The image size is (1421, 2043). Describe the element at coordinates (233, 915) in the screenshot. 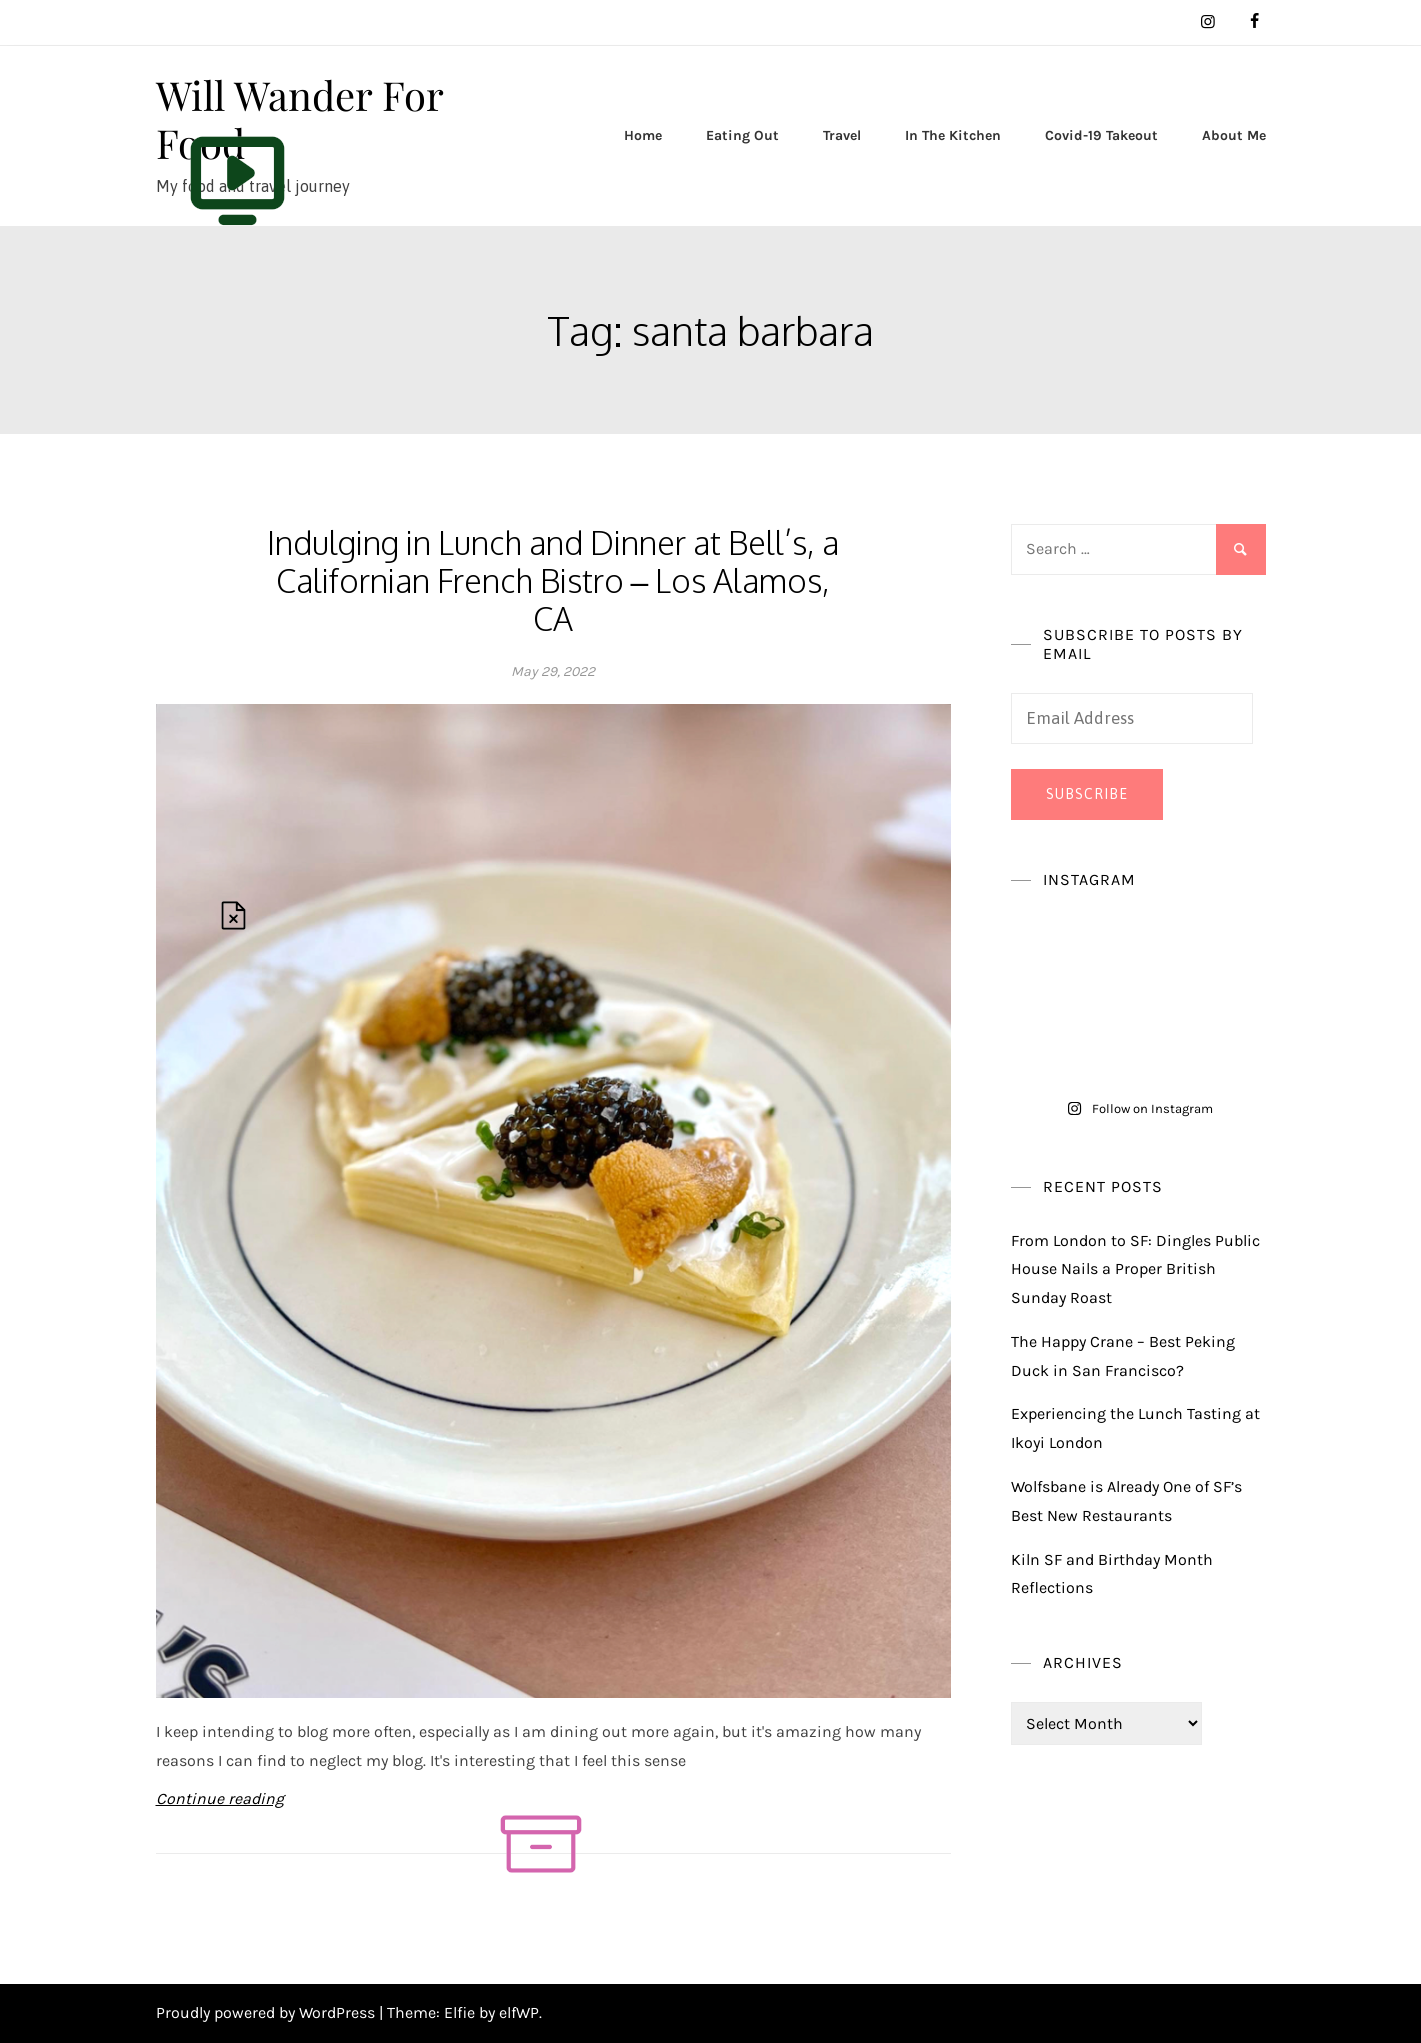

I see `delete or remove a file` at that location.